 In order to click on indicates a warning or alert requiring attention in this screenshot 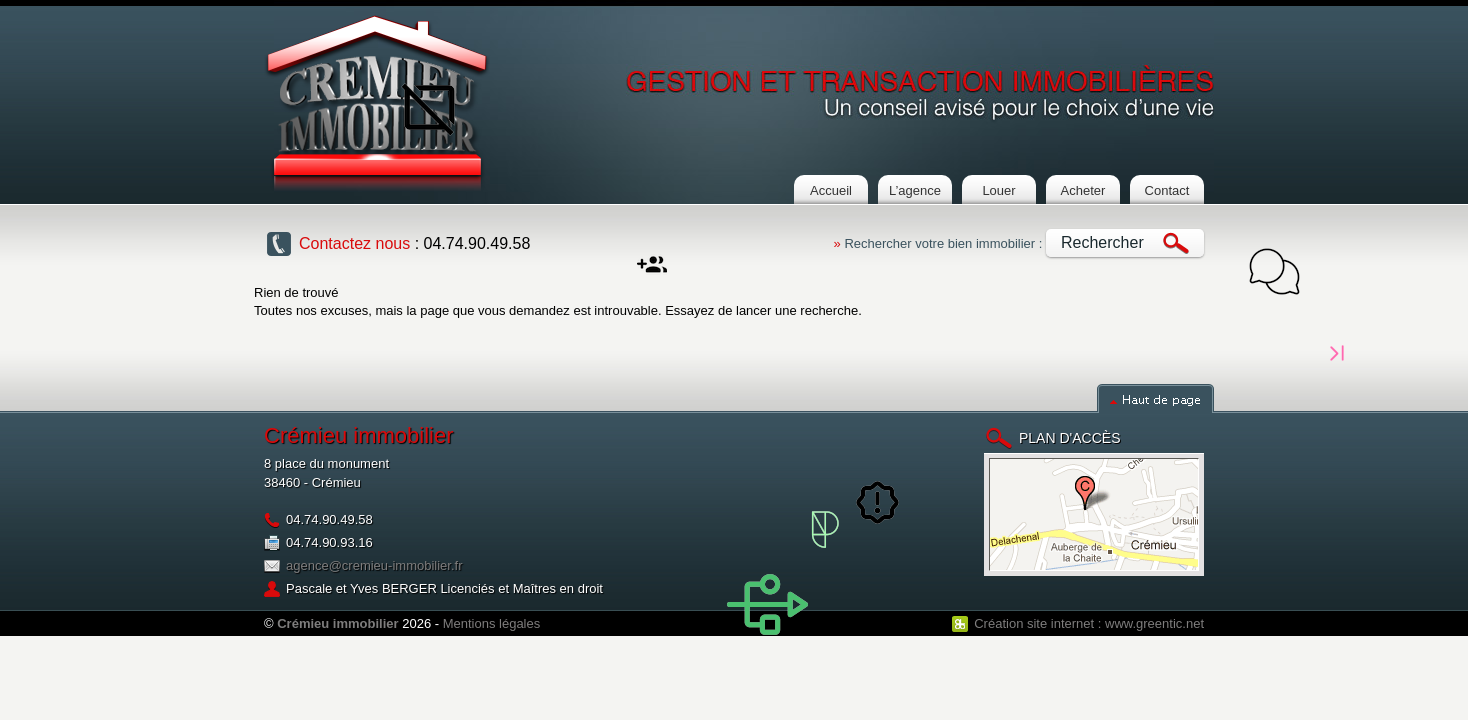, I will do `click(877, 502)`.